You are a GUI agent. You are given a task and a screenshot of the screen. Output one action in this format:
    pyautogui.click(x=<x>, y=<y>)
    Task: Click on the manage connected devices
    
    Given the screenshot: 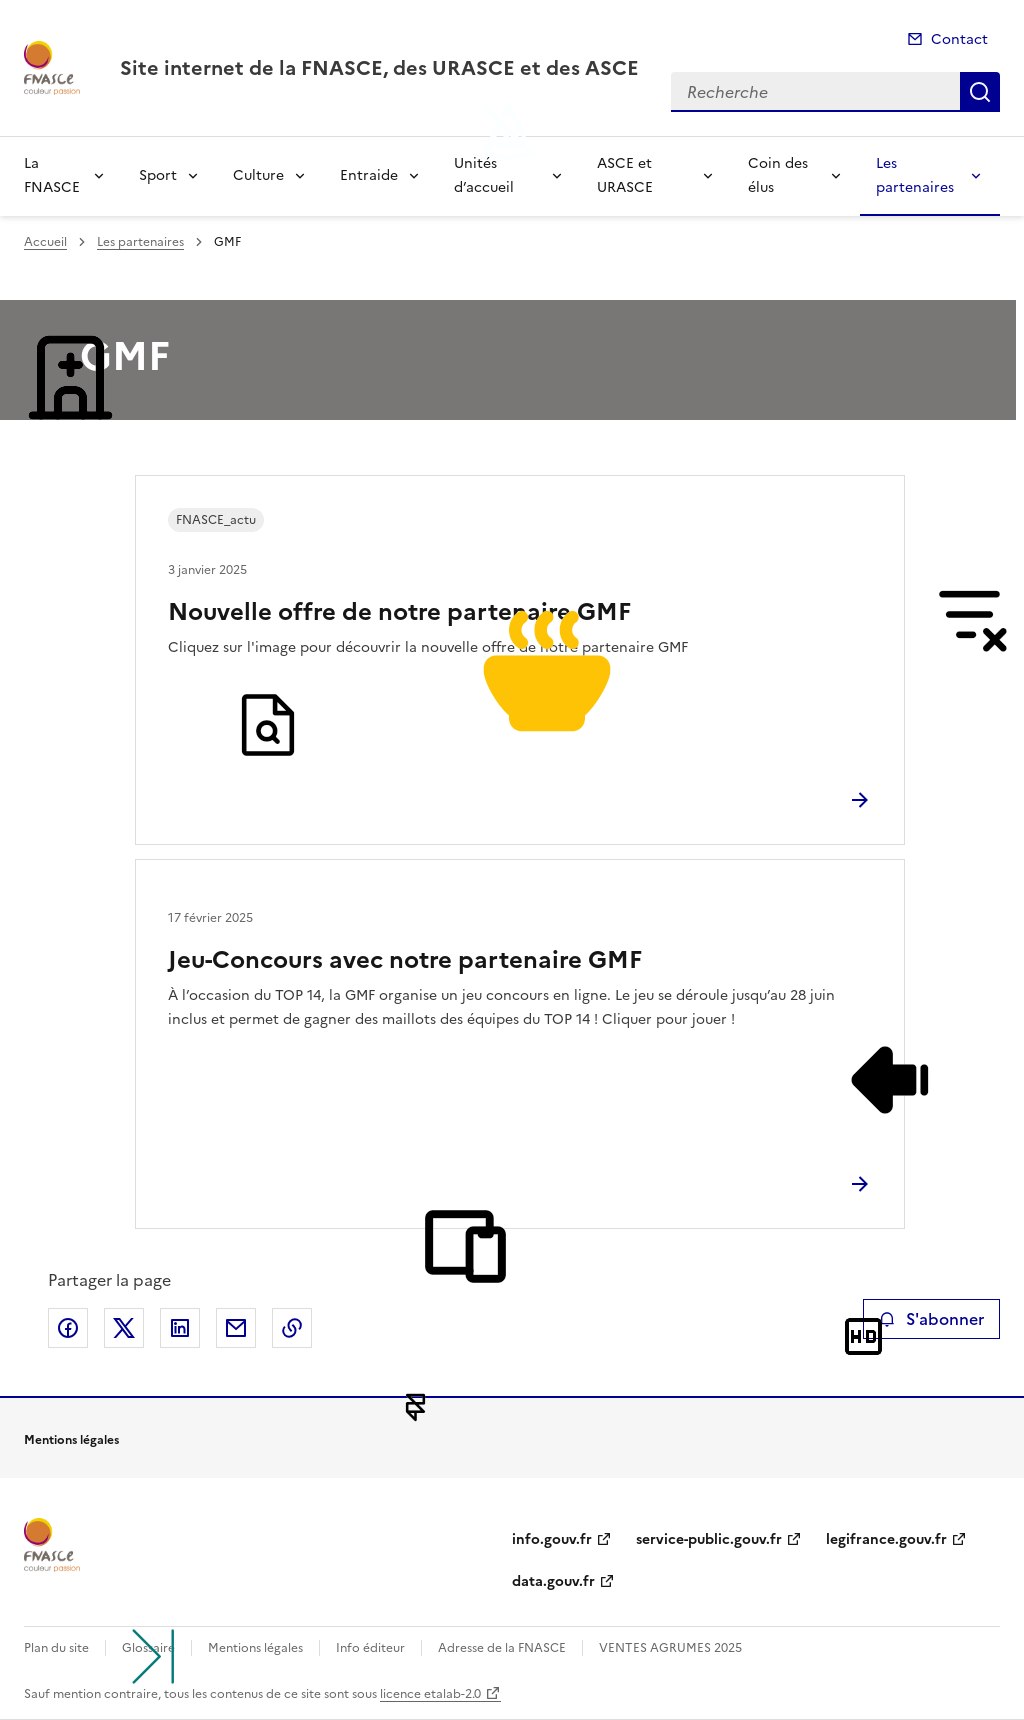 What is the action you would take?
    pyautogui.click(x=465, y=1246)
    